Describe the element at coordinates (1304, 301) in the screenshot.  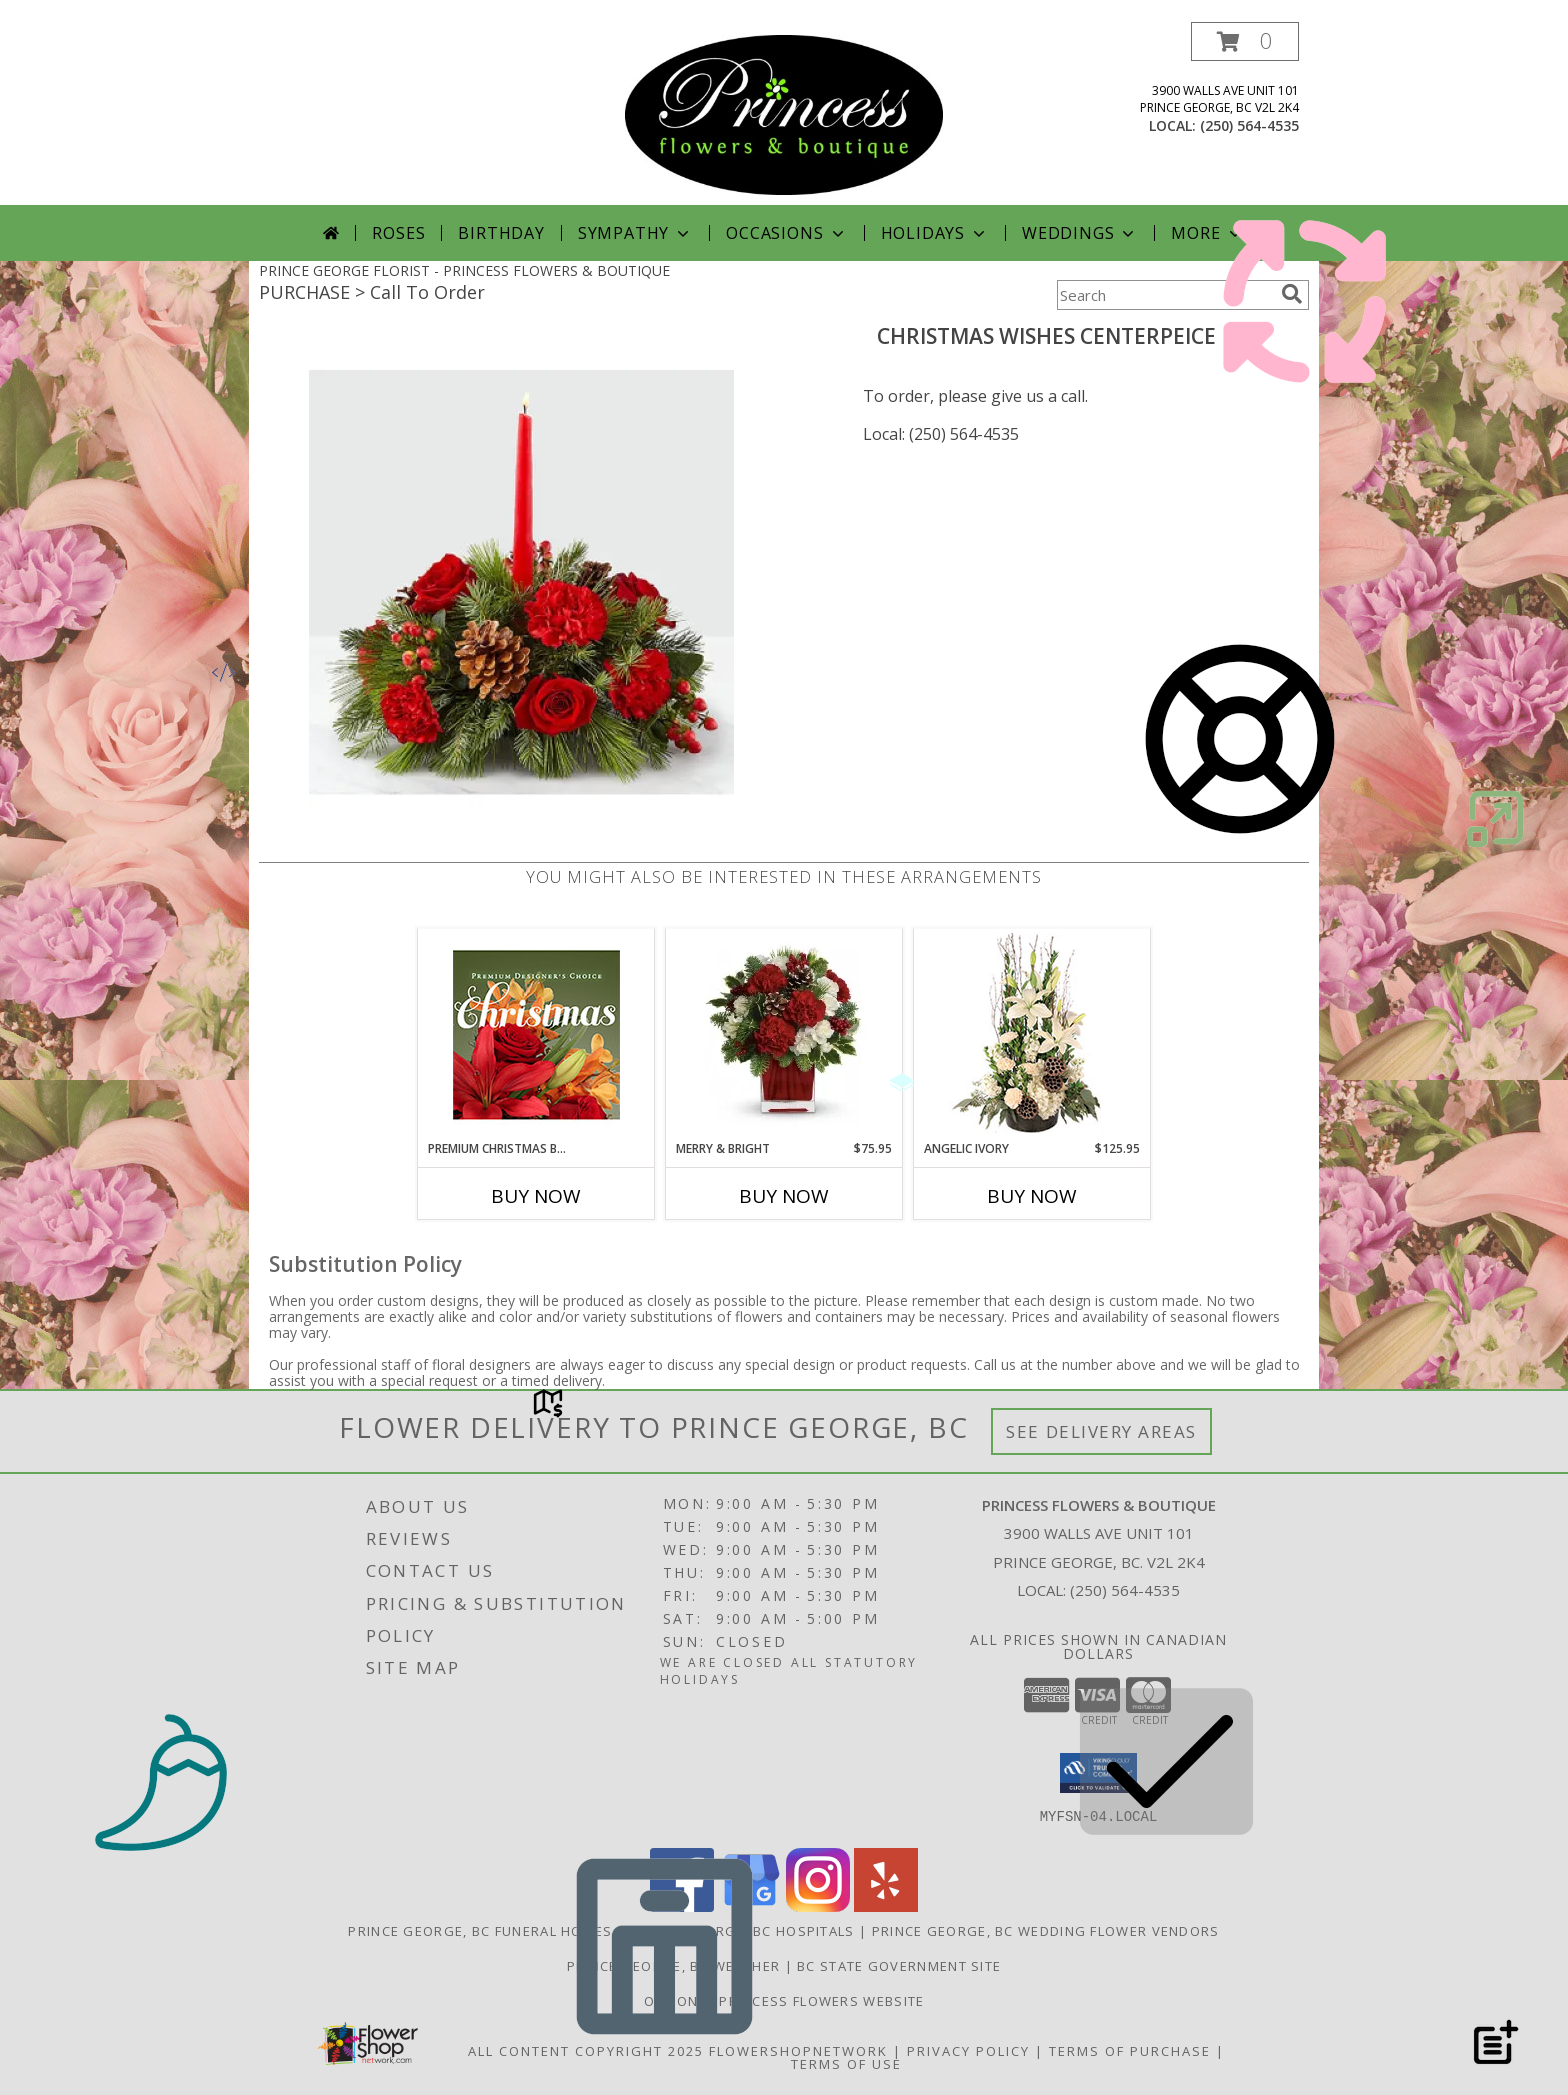
I see `refresh or reload content` at that location.